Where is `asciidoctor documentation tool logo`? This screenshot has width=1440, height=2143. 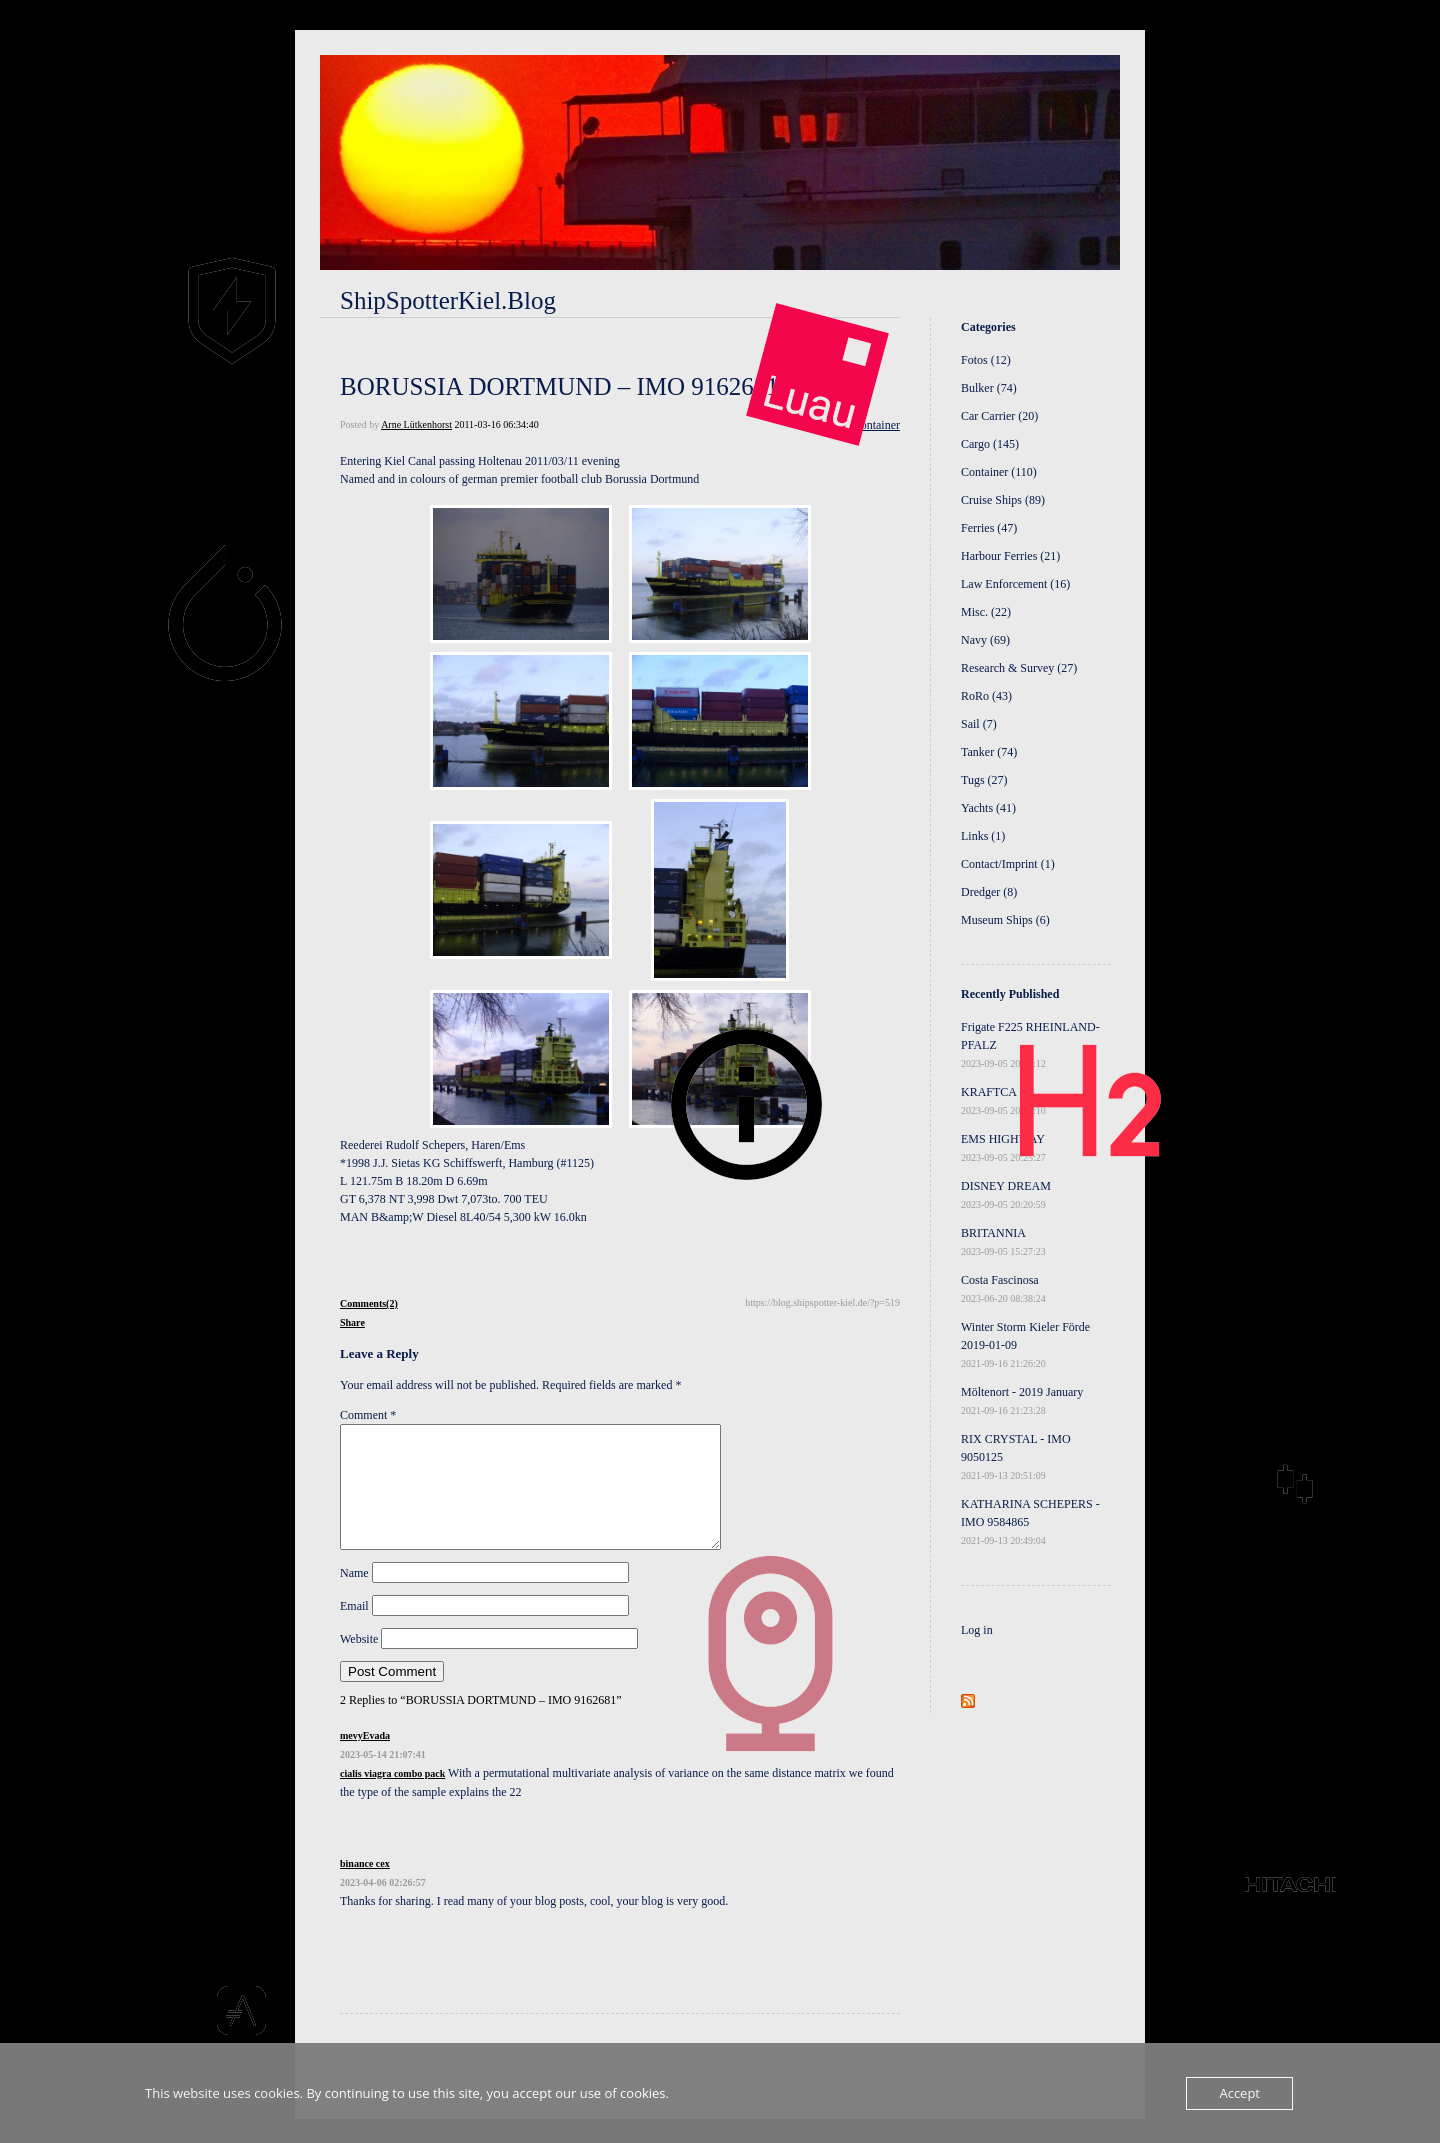
asciidoctor documentation tool logo is located at coordinates (241, 2010).